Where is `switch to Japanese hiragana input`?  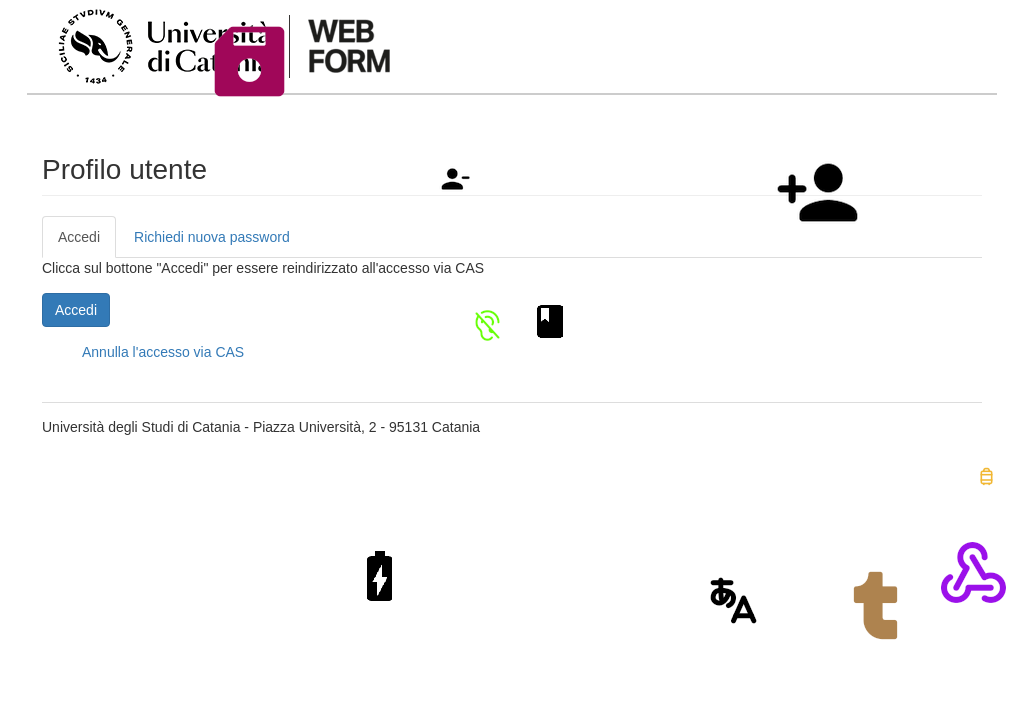 switch to Japanese hiragana input is located at coordinates (733, 600).